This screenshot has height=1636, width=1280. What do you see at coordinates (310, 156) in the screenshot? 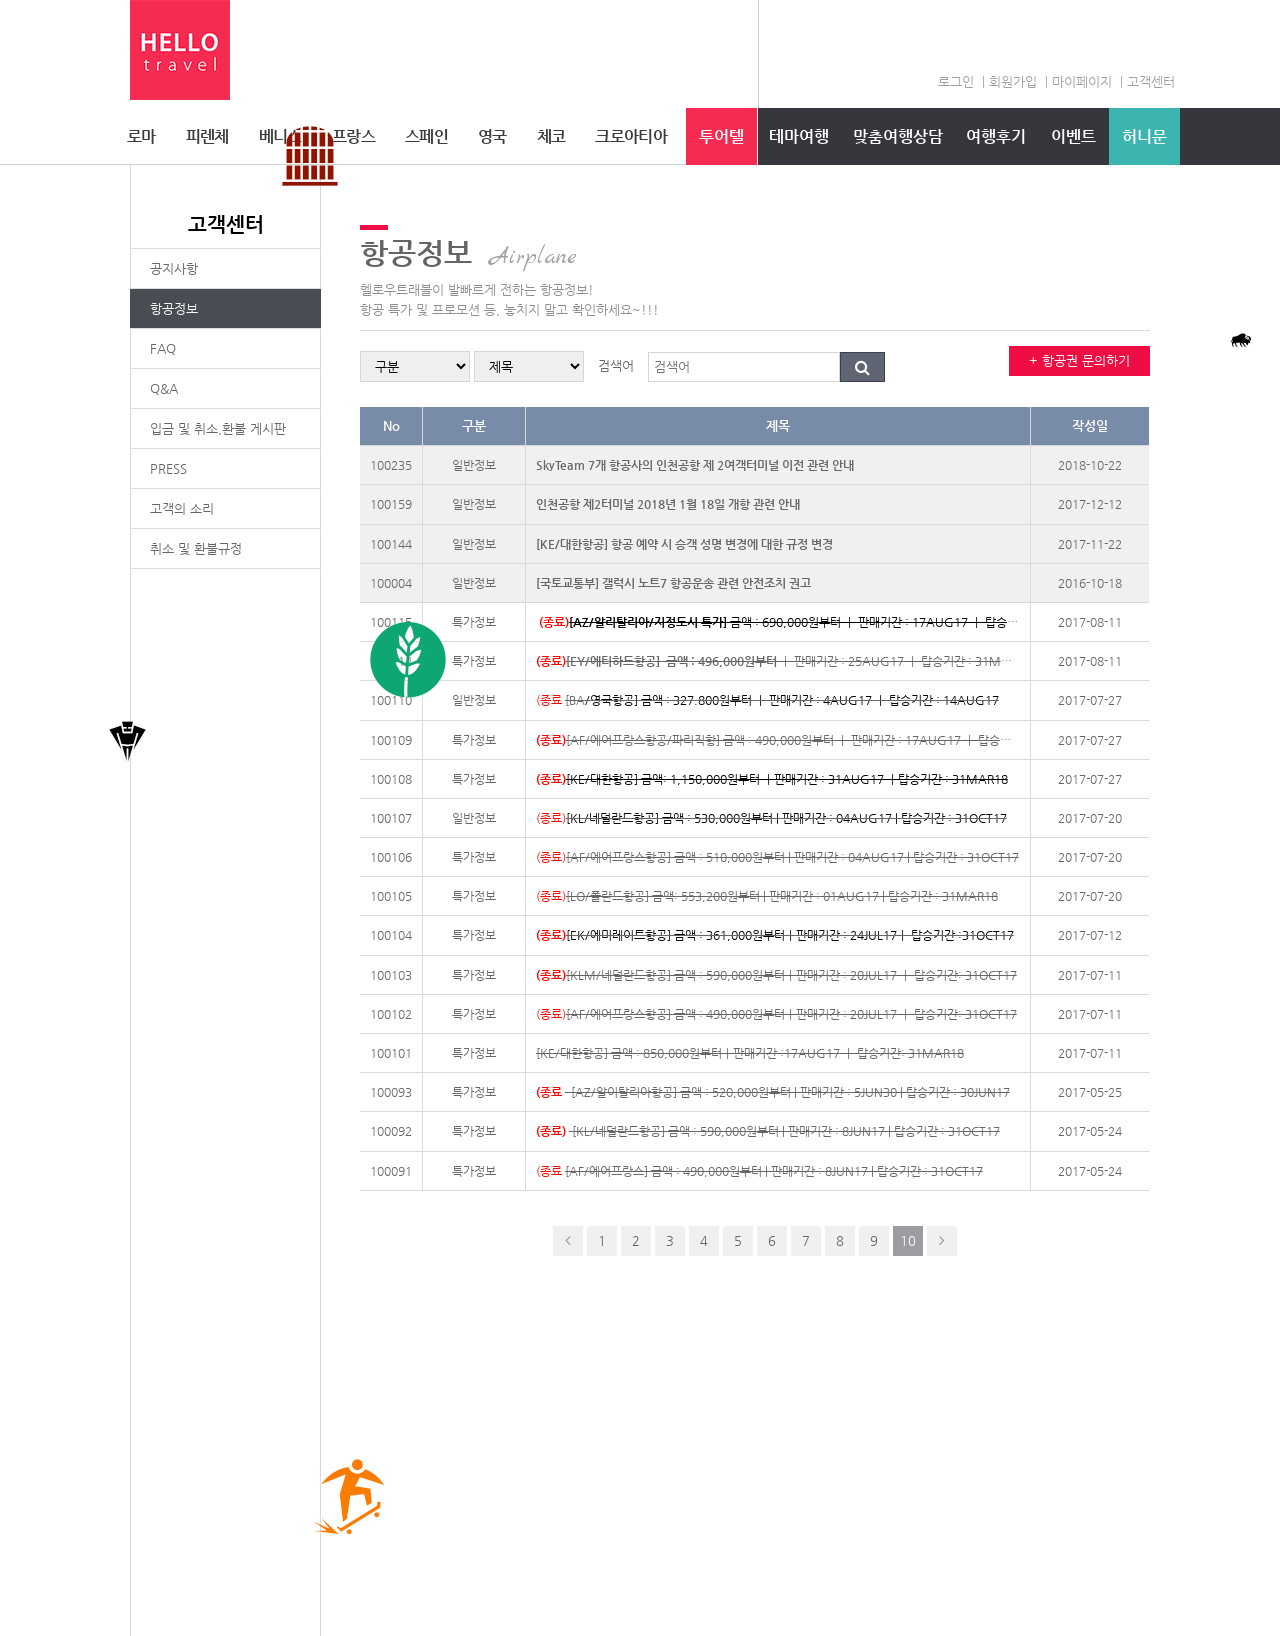
I see `indicates a jail or prison location` at bounding box center [310, 156].